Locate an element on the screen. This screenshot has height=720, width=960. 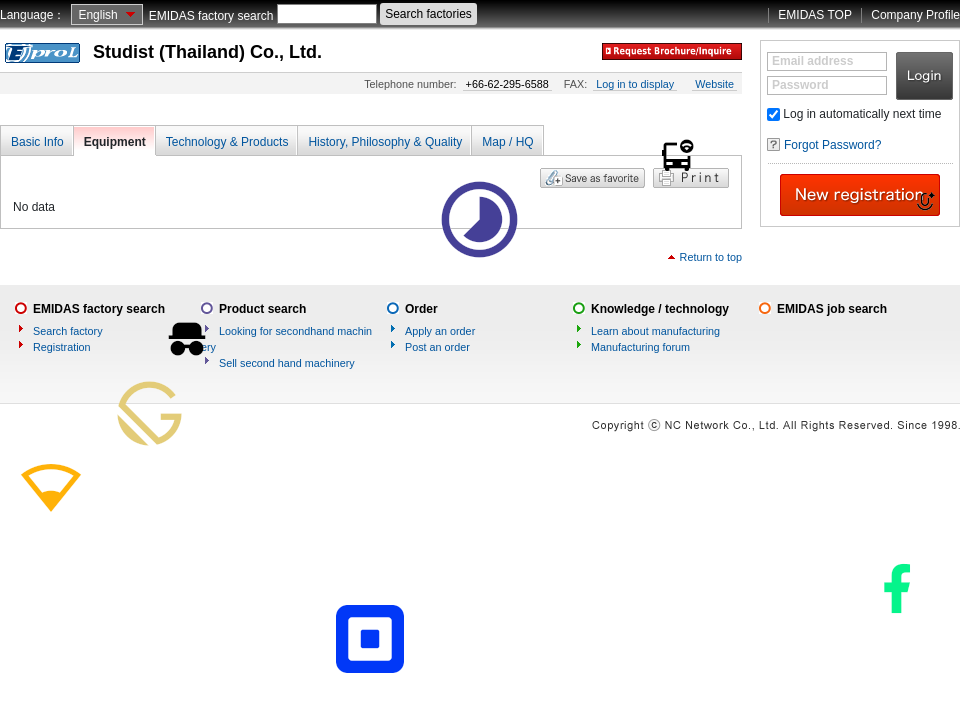
activate AI-powered voice input is located at coordinates (925, 202).